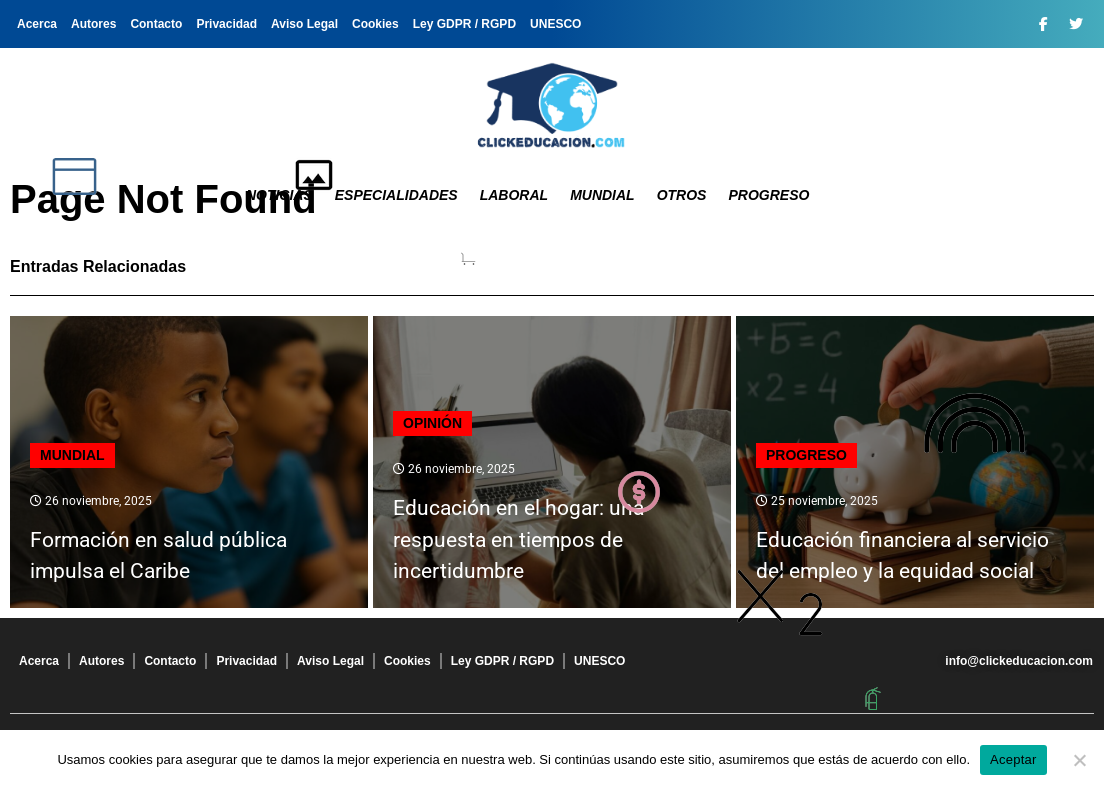 The width and height of the screenshot is (1104, 791). I want to click on access fire safety information, so click(872, 699).